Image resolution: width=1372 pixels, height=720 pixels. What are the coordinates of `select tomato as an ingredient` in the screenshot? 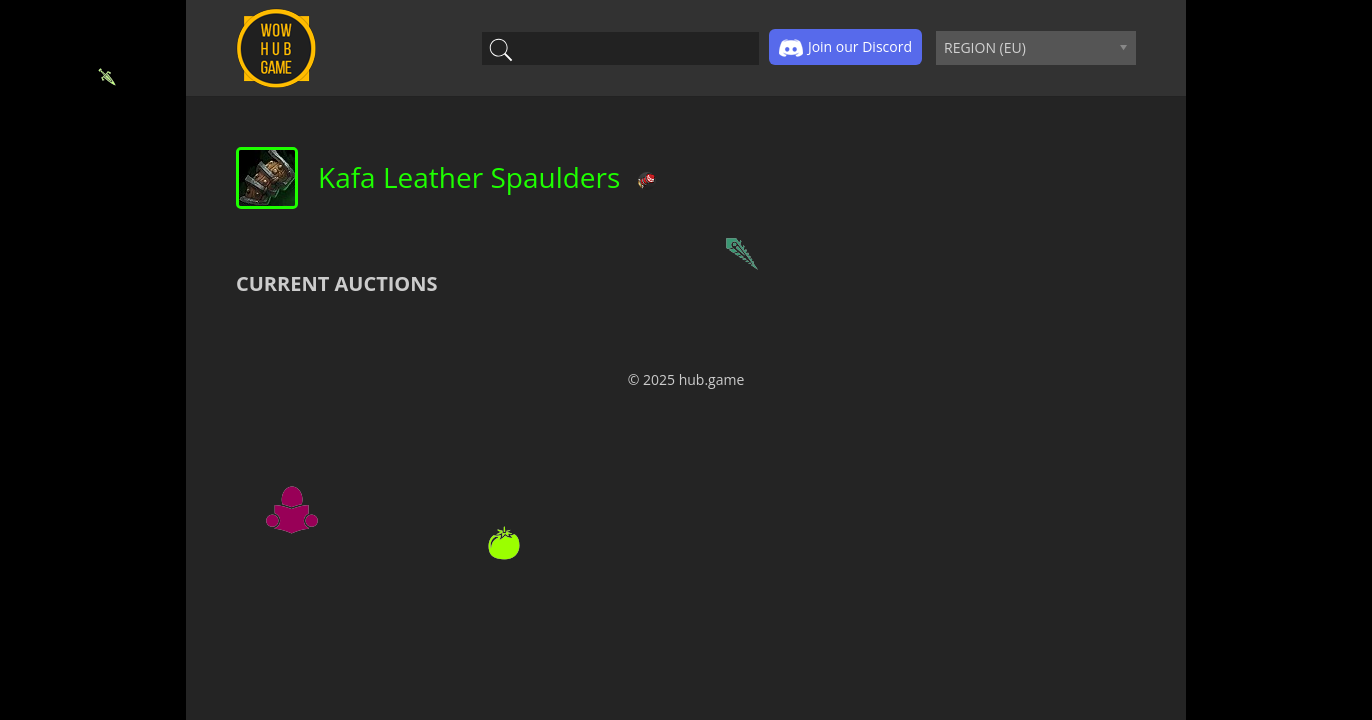 It's located at (504, 543).